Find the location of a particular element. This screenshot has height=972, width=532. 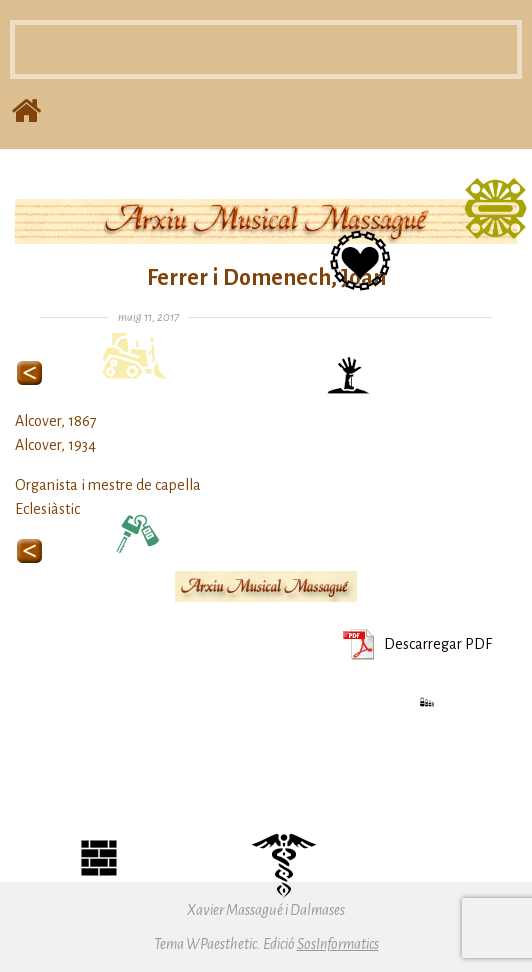

construction or demolition in progress is located at coordinates (135, 356).